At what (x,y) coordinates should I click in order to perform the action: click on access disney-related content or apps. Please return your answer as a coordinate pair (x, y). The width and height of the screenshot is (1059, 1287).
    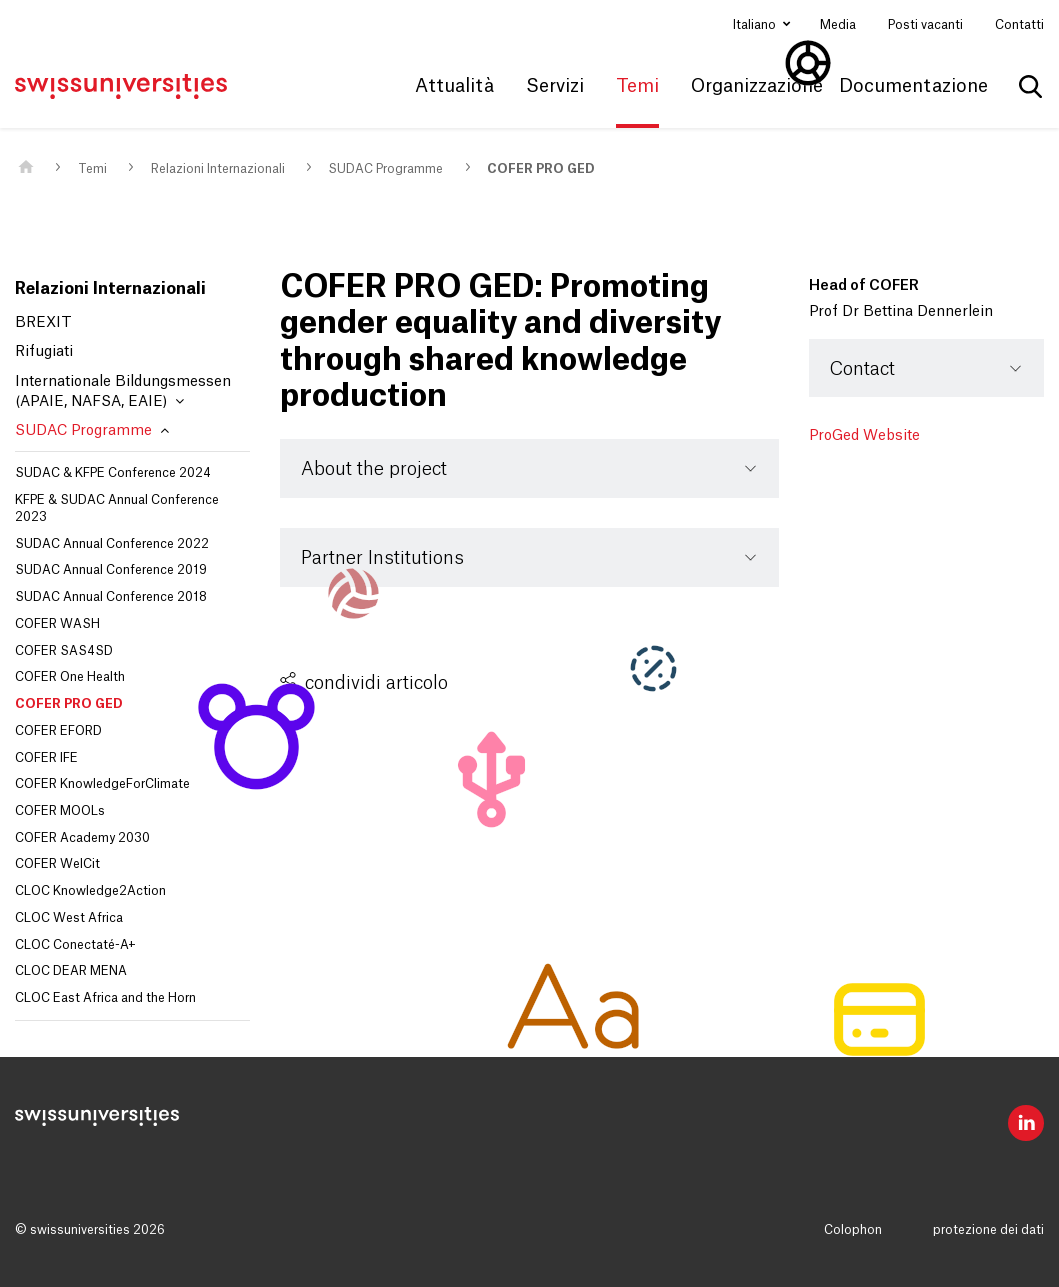
    Looking at the image, I should click on (256, 736).